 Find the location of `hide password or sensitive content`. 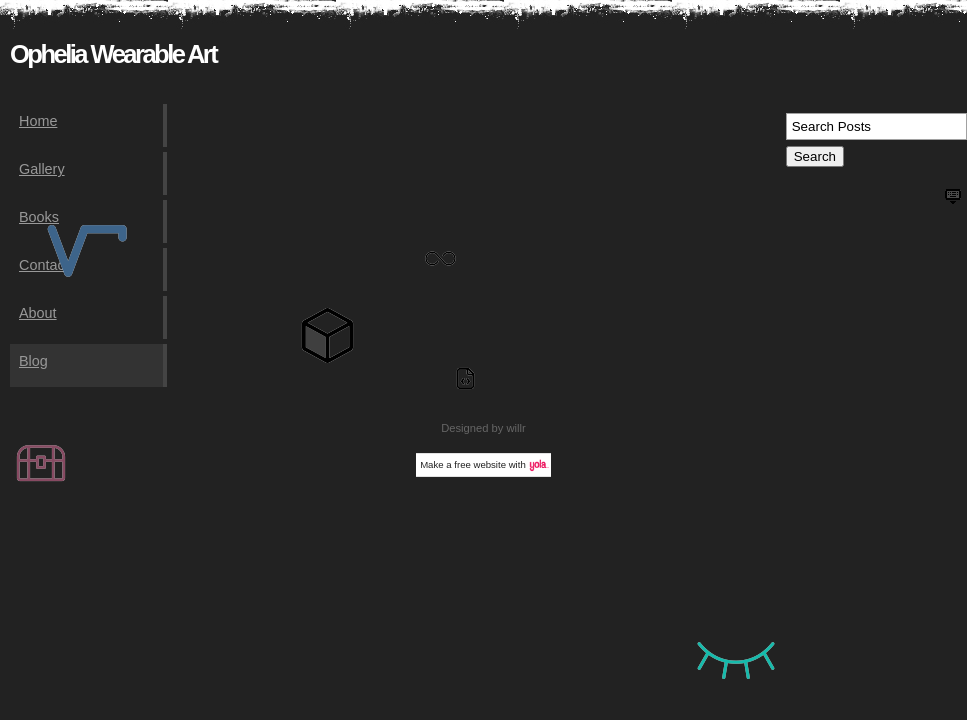

hide password or sensitive content is located at coordinates (736, 653).